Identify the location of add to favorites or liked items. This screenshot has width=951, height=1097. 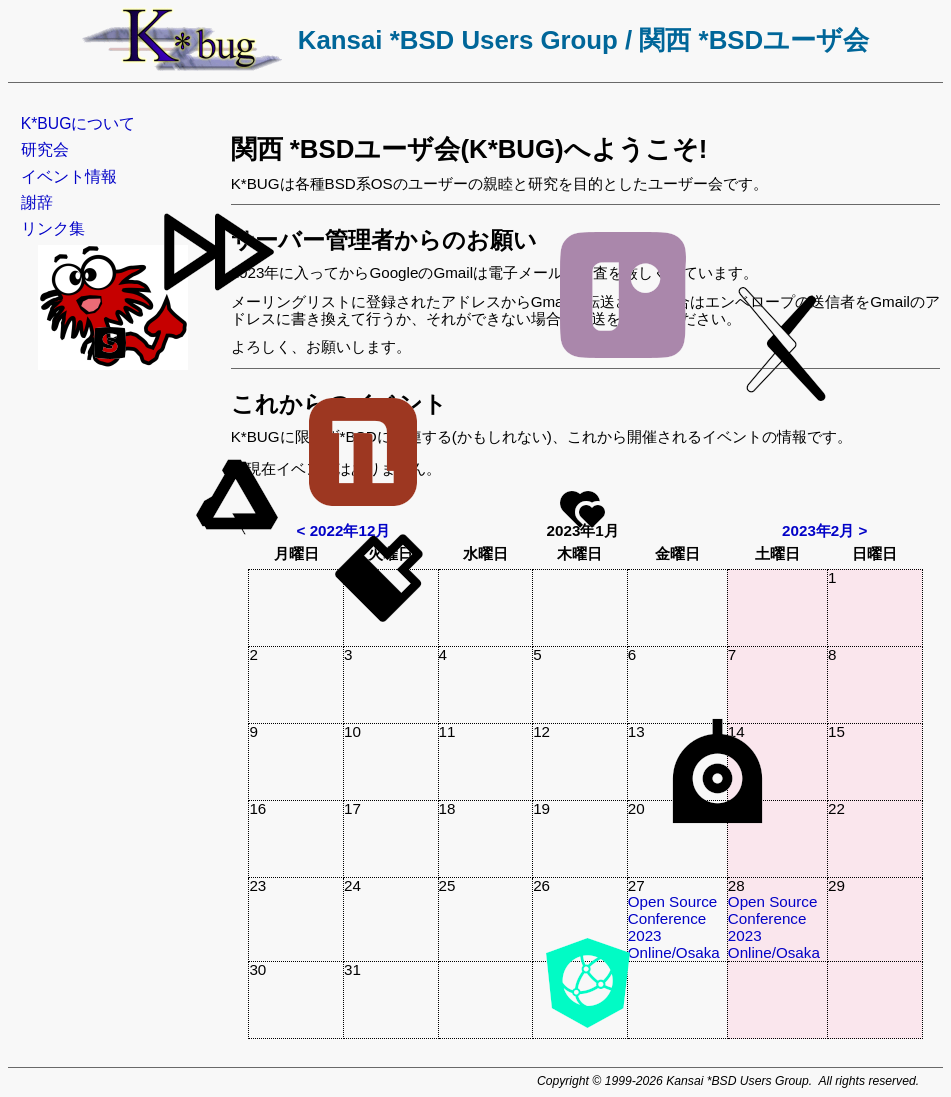
(582, 509).